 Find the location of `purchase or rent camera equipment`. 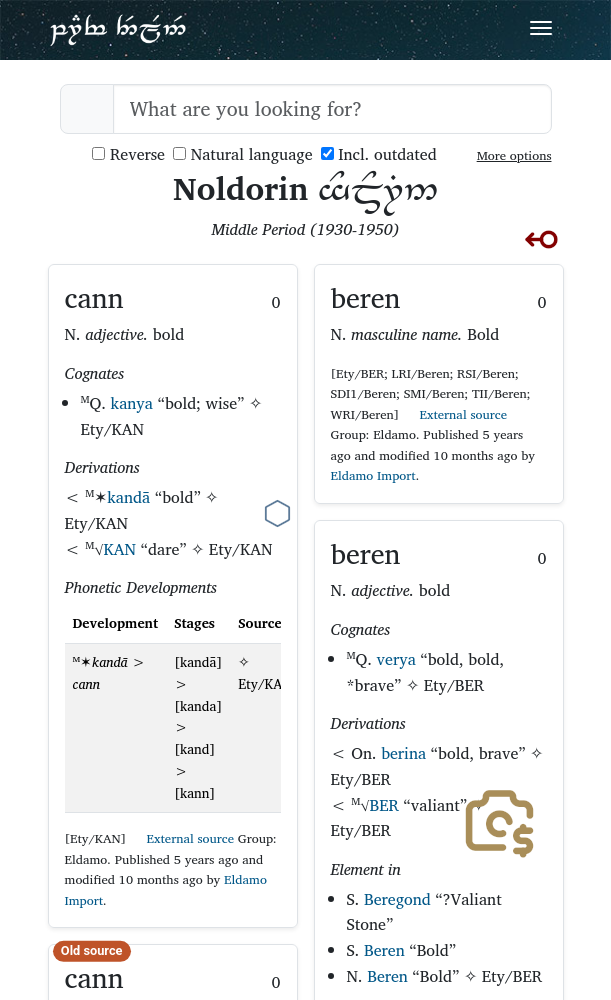

purchase or rent camera equipment is located at coordinates (499, 820).